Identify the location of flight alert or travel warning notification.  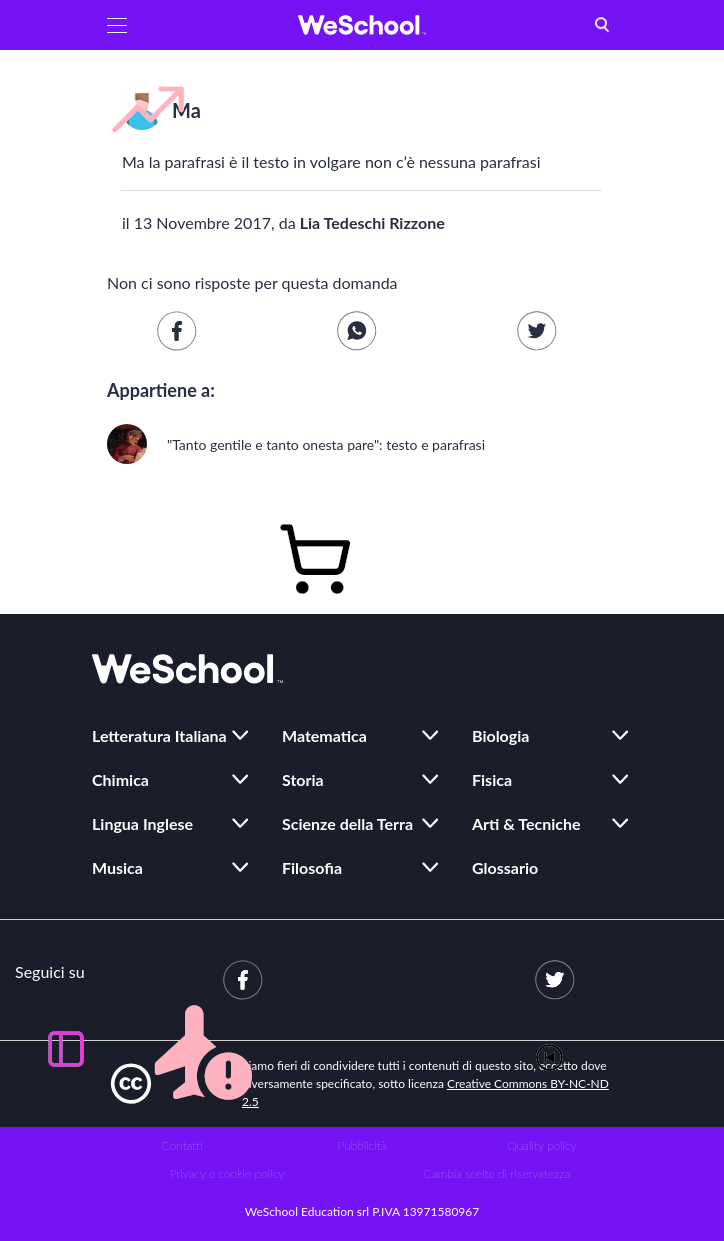
(199, 1052).